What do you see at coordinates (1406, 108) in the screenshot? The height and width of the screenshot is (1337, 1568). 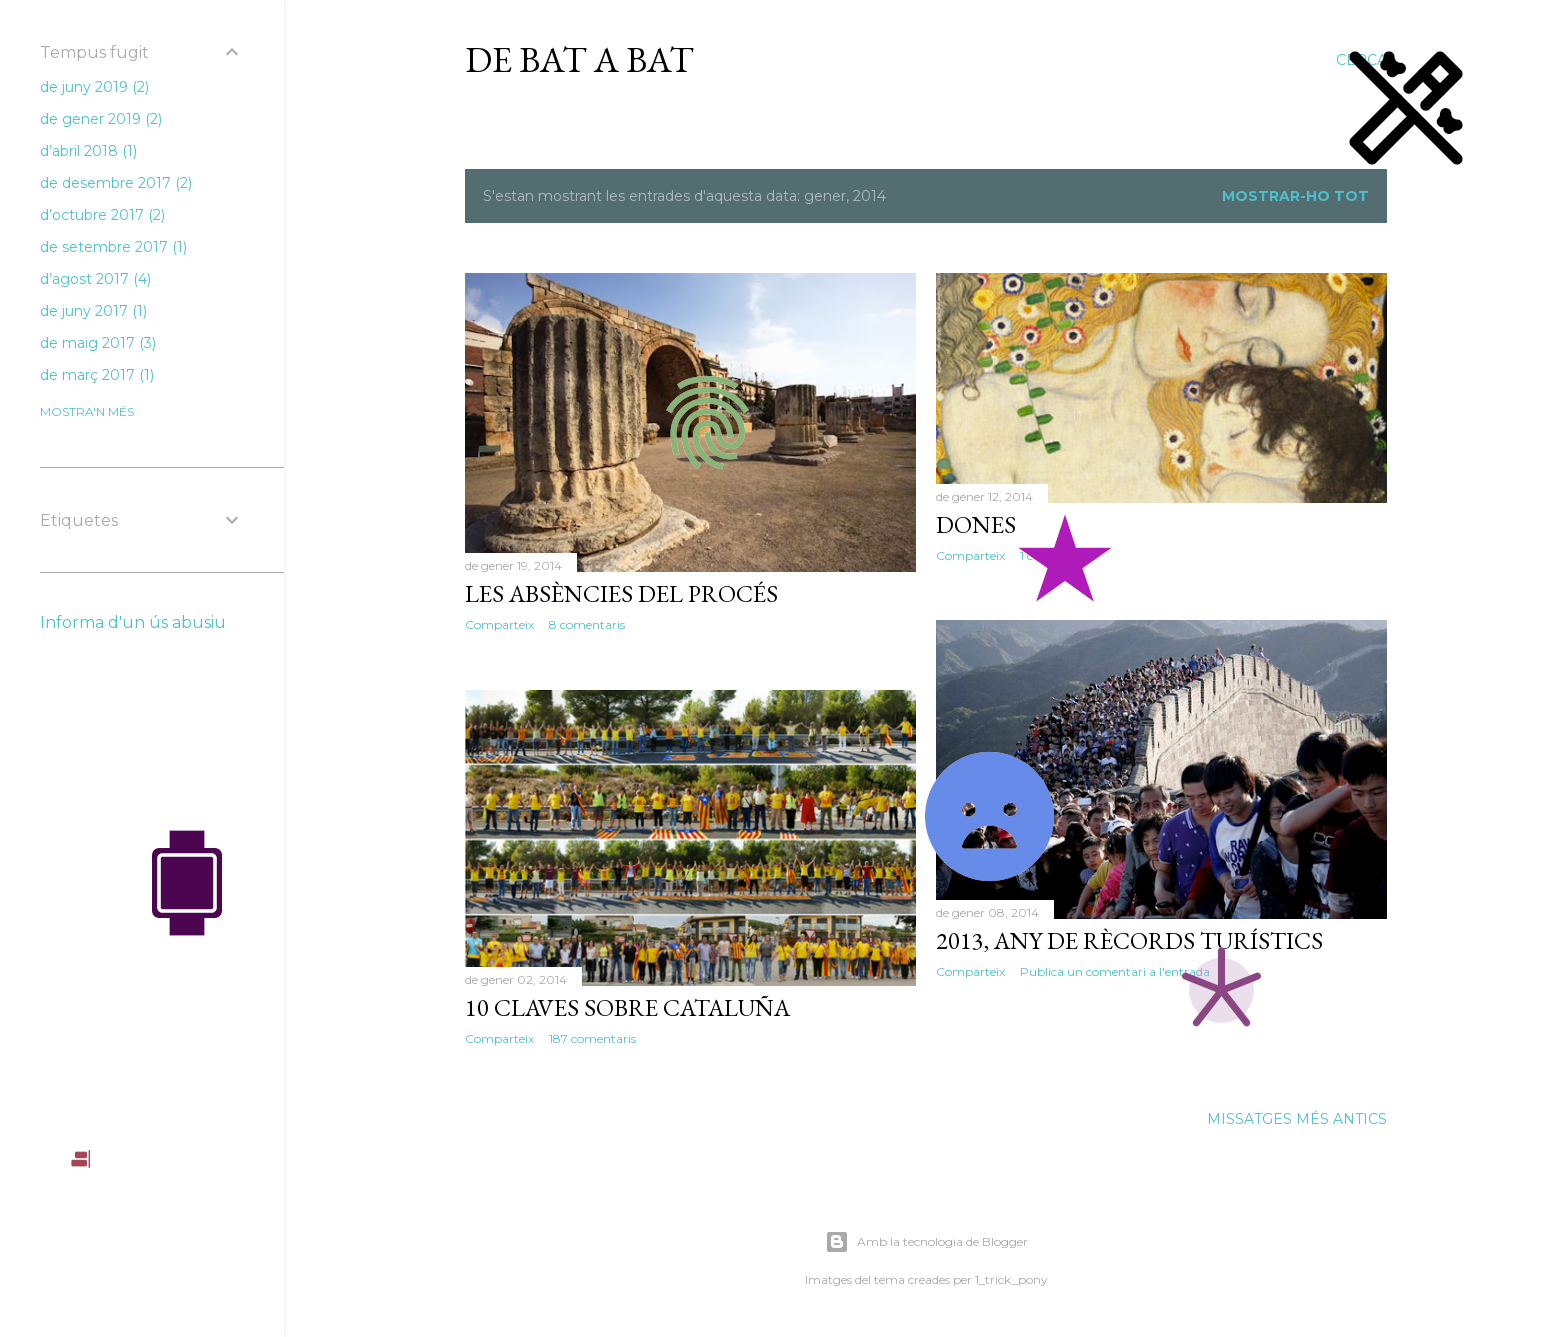 I see `disable magic wand or auto-enhance feature` at bounding box center [1406, 108].